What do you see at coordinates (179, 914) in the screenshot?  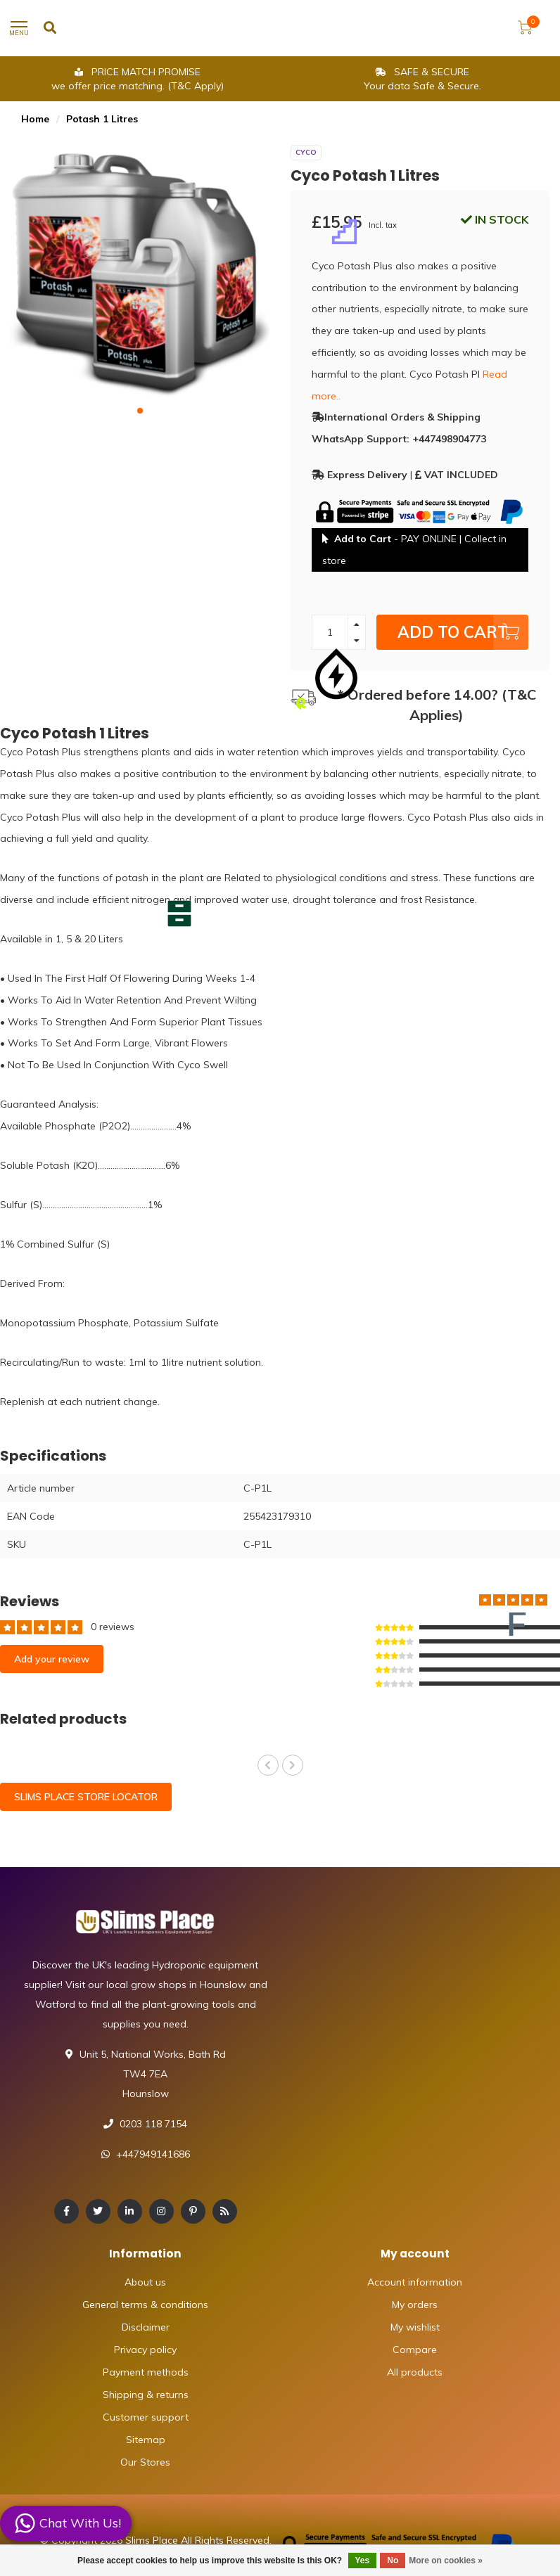 I see `access archived files or documents` at bounding box center [179, 914].